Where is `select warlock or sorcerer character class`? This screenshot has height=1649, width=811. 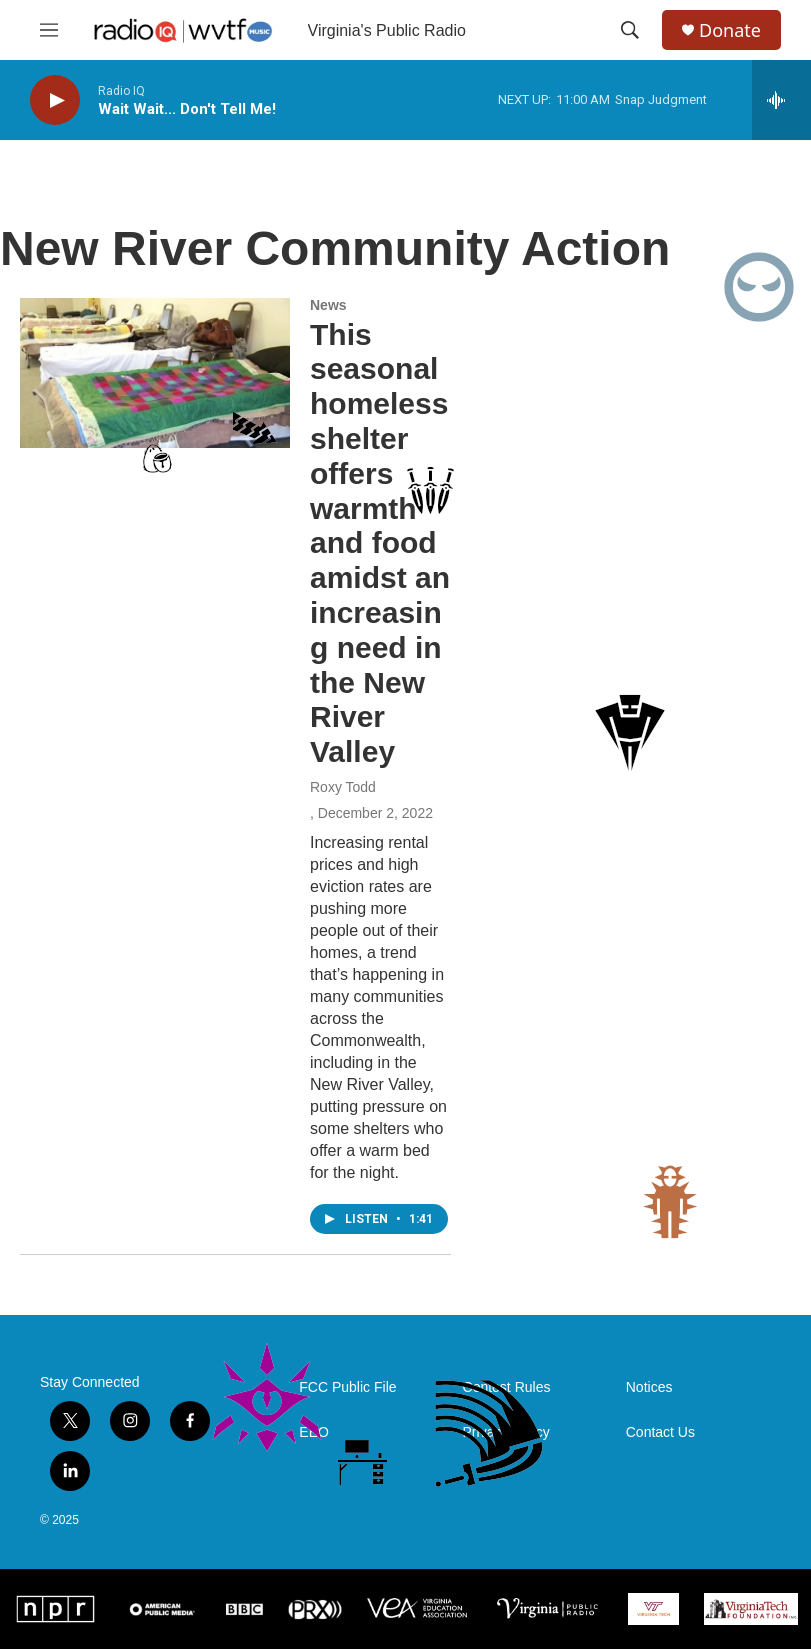
select warlock or sorcerer character class is located at coordinates (267, 1397).